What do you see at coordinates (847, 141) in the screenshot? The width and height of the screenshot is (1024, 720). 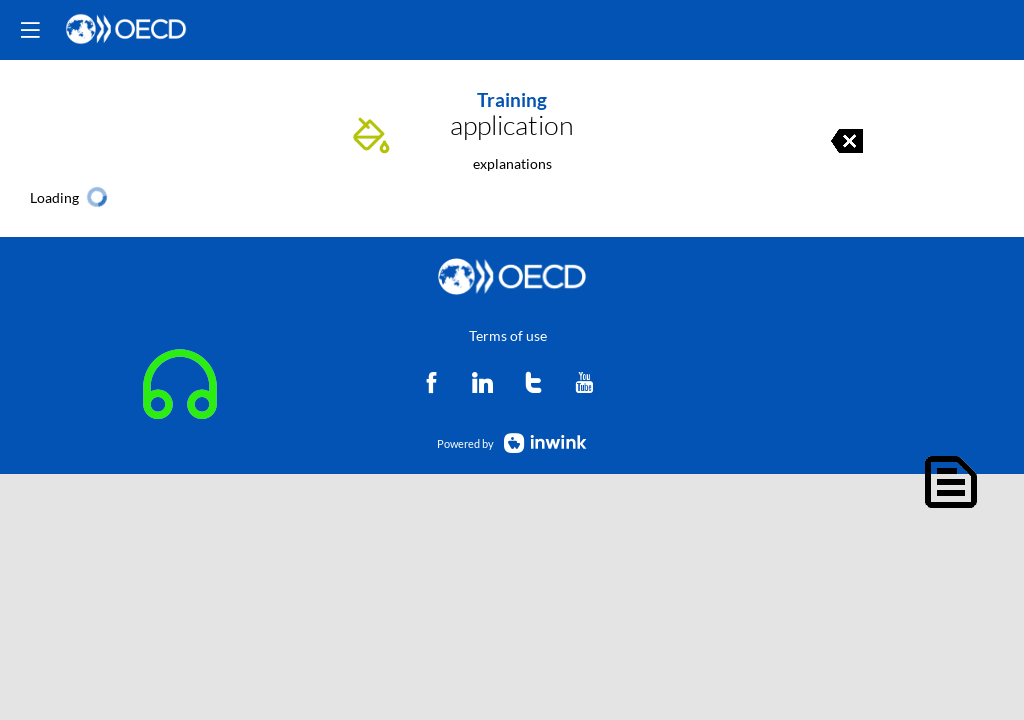 I see `delete the last character entered` at bounding box center [847, 141].